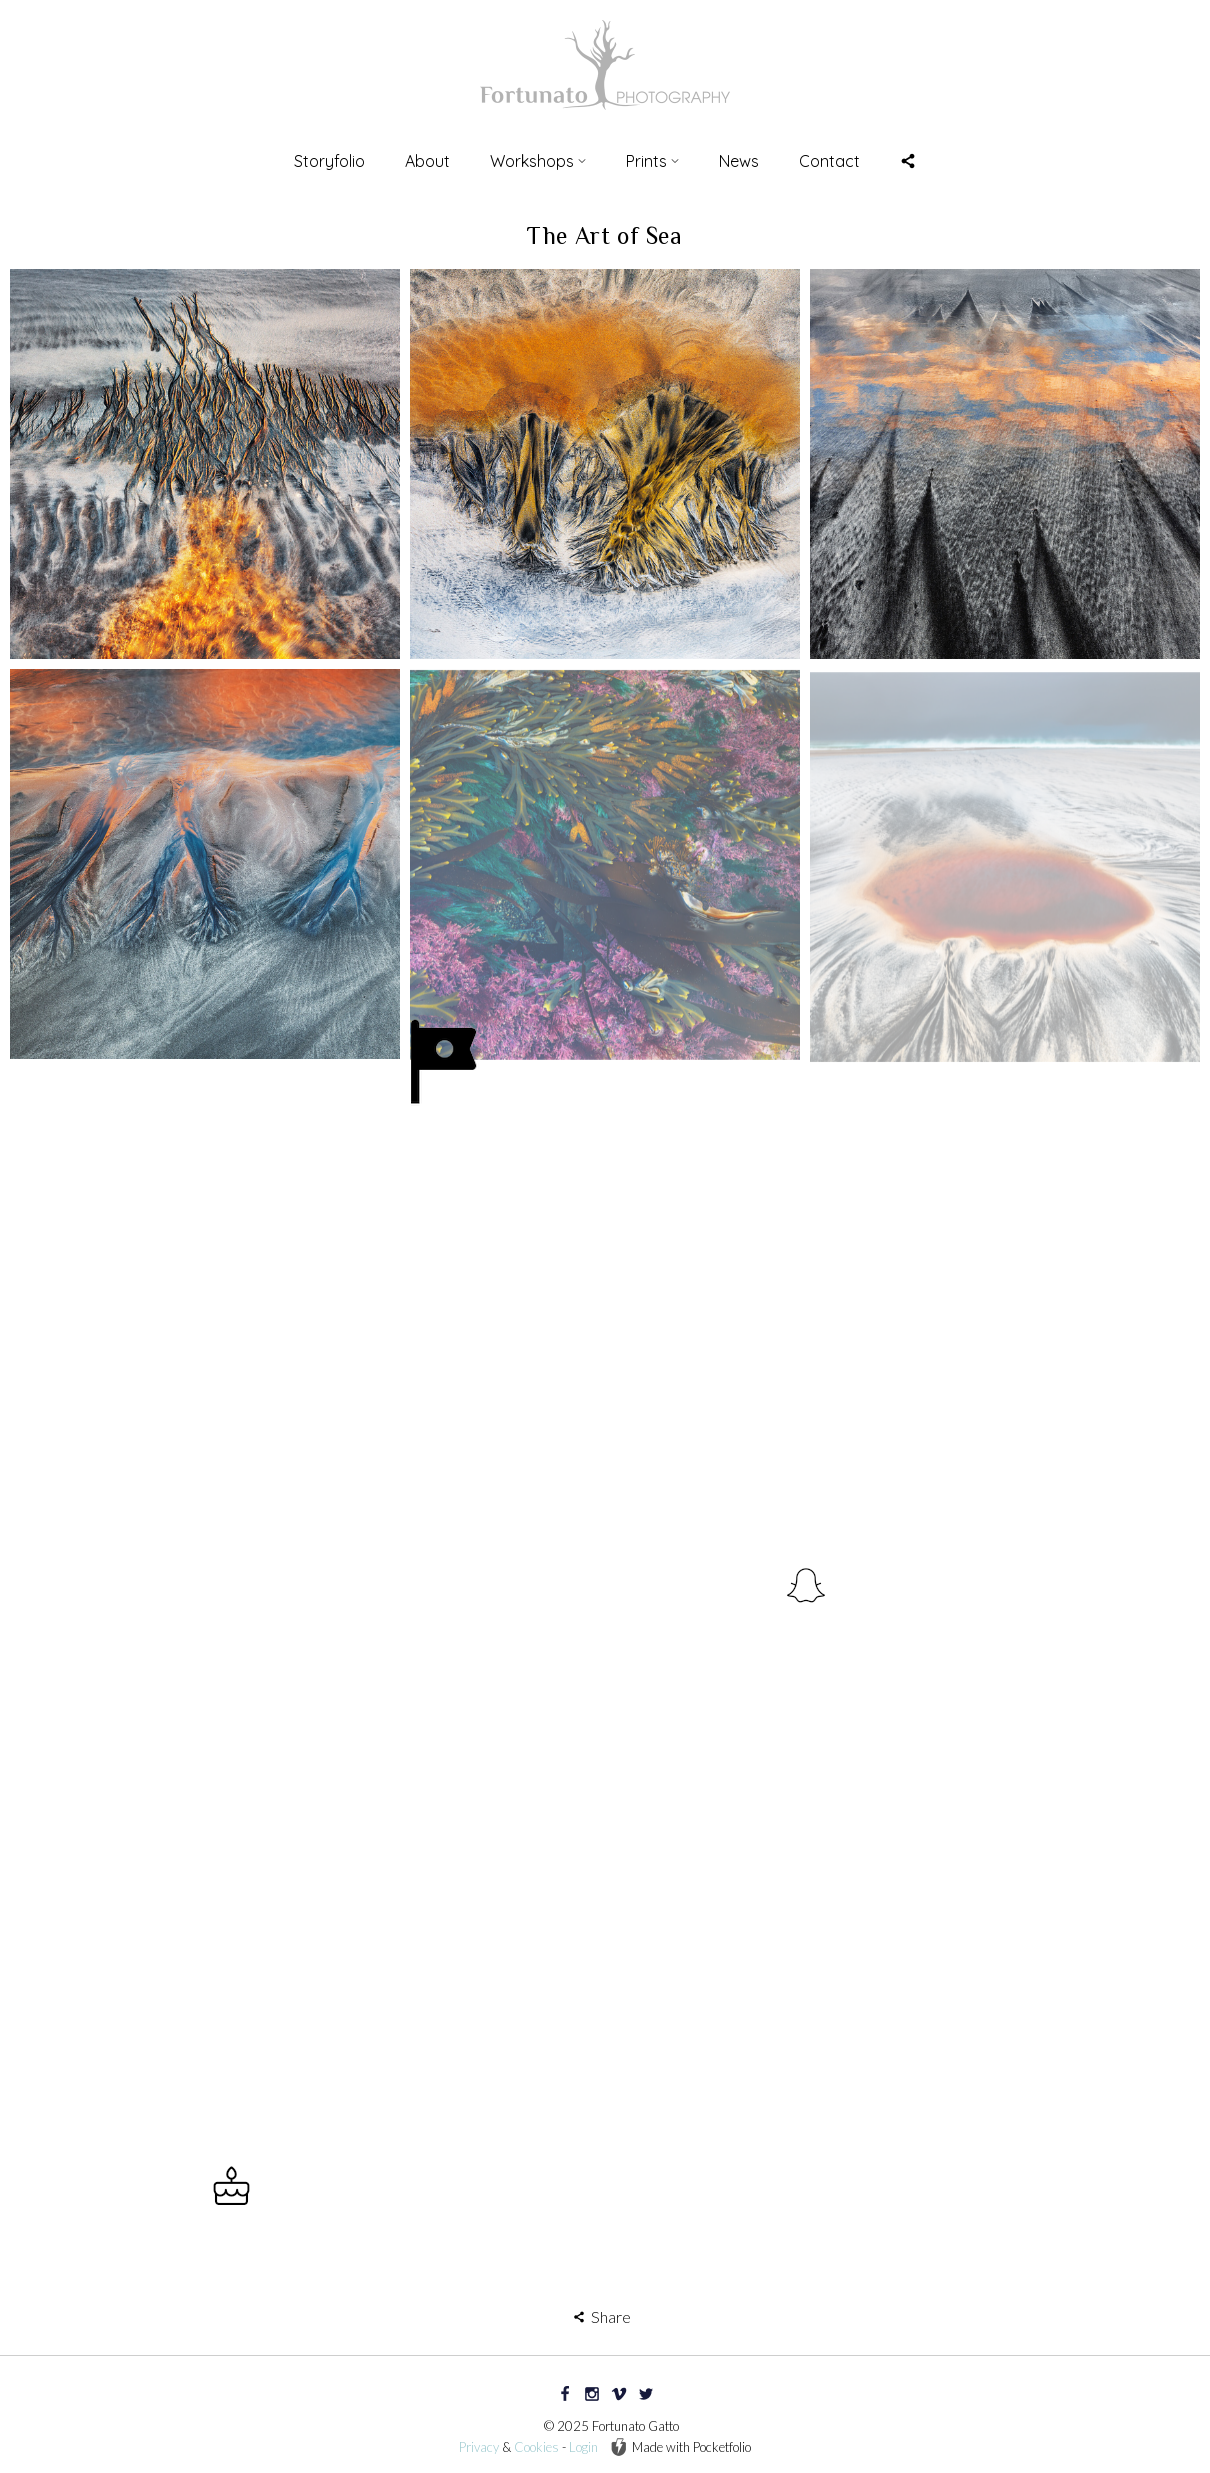 This screenshot has width=1210, height=2473. Describe the element at coordinates (440, 1061) in the screenshot. I see `start a guided tour or walkthrough` at that location.